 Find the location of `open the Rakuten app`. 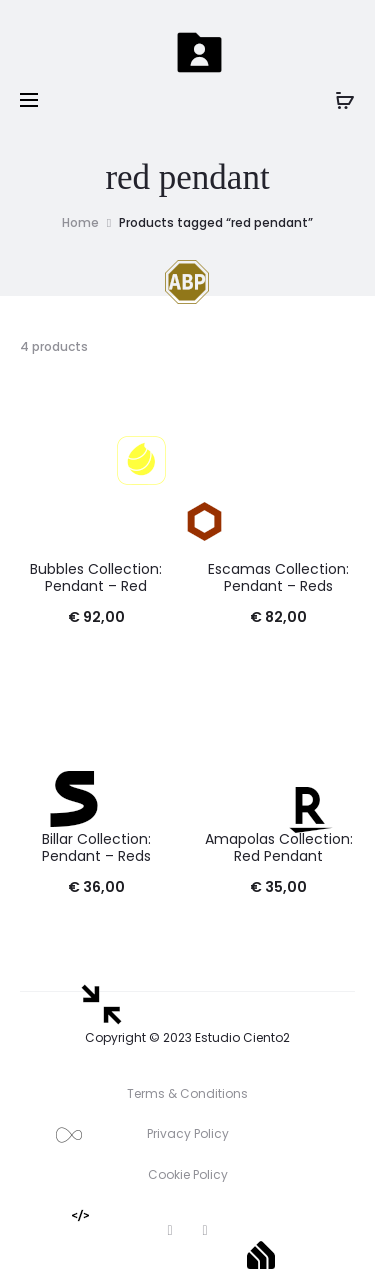

open the Rakuten app is located at coordinates (311, 810).